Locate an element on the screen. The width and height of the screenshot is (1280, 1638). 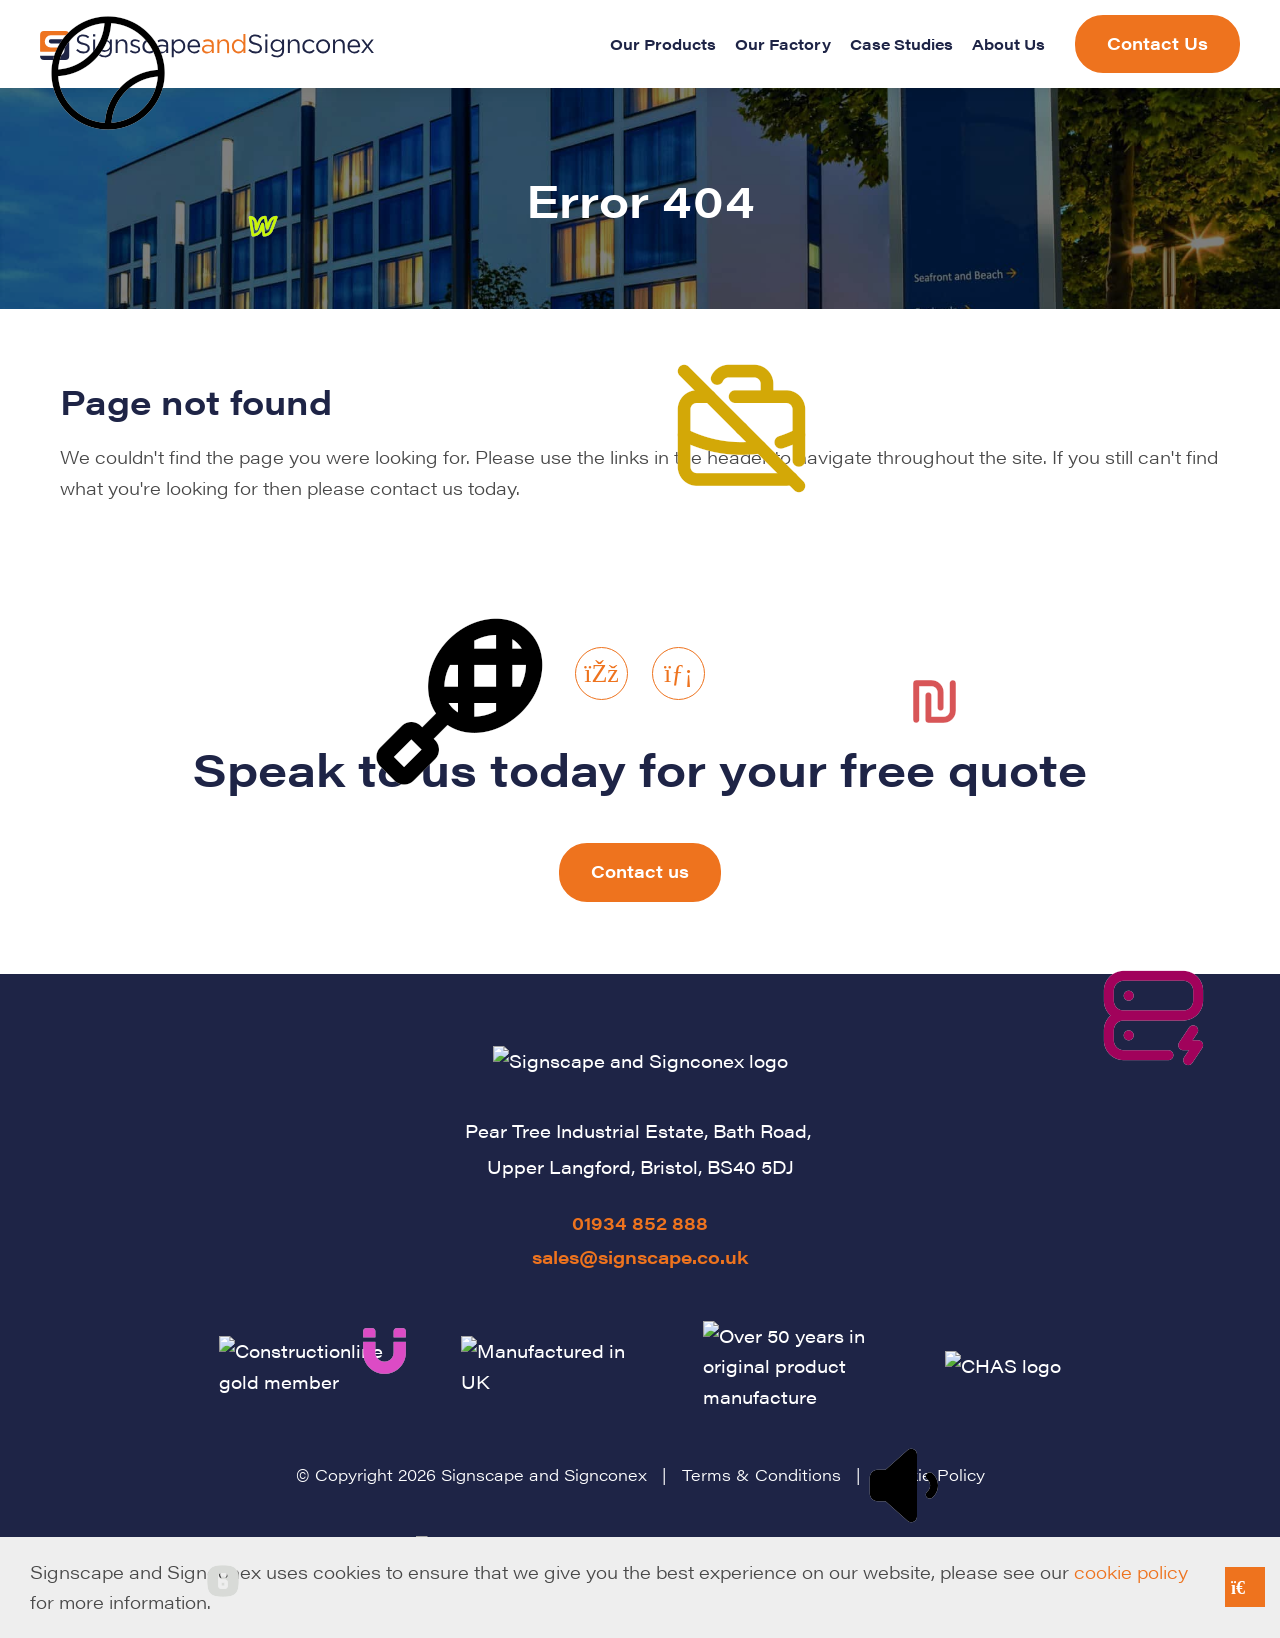
indicates Israeli new shekel currency is located at coordinates (934, 701).